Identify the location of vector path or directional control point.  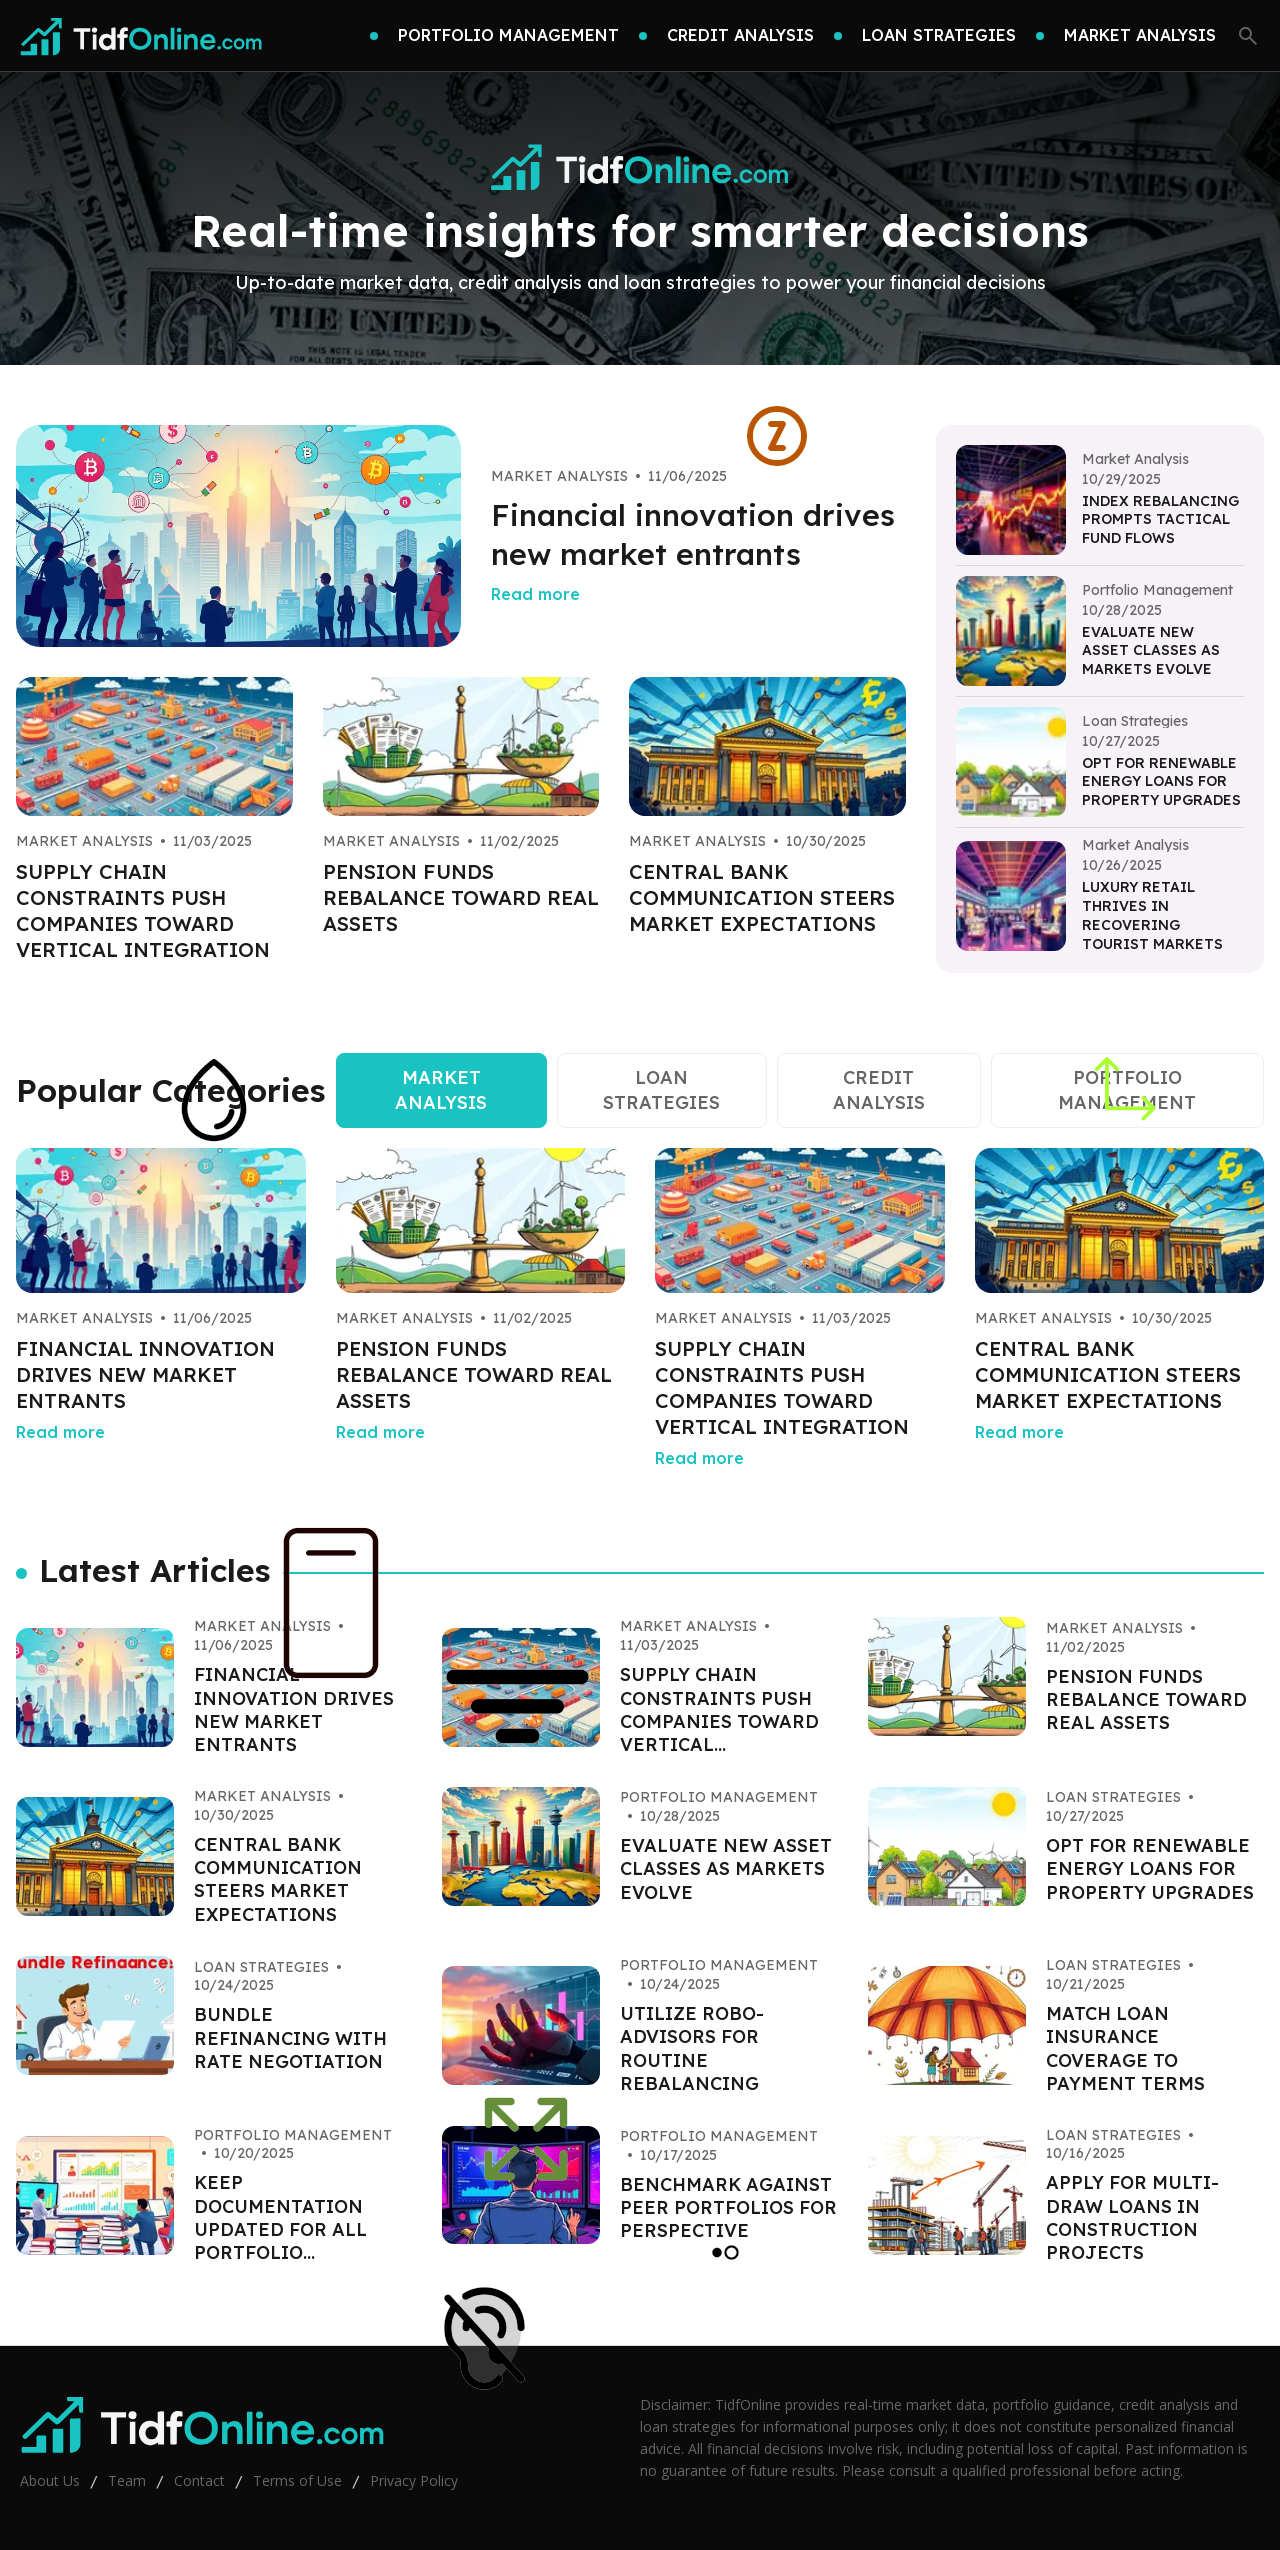
(1122, 1087).